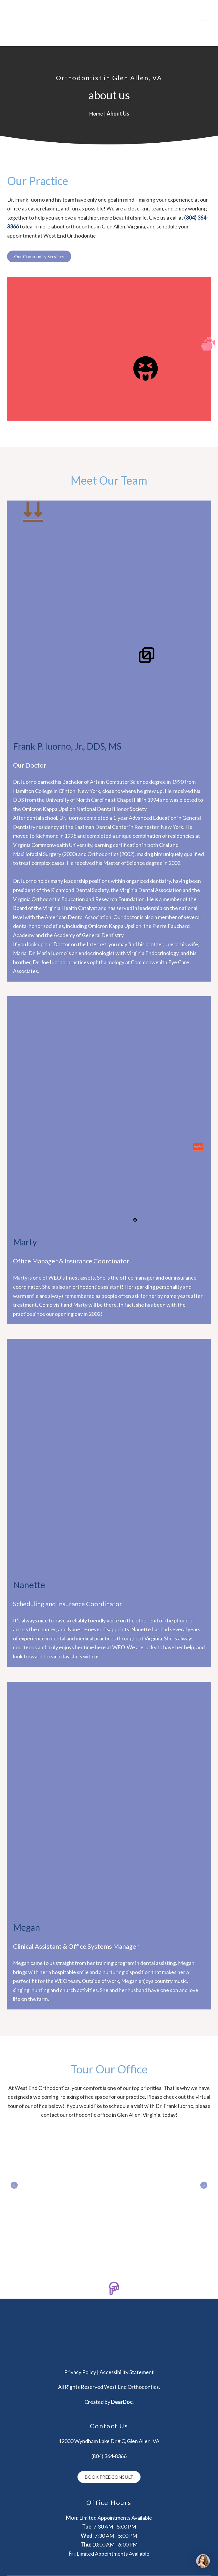 Image resolution: width=218 pixels, height=2576 pixels. What do you see at coordinates (135, 1220) in the screenshot?
I see `pay with pix instant payment` at bounding box center [135, 1220].